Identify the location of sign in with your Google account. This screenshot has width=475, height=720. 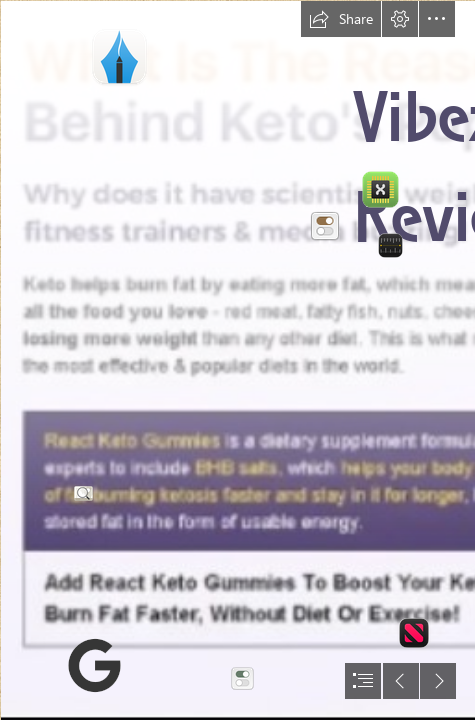
(94, 665).